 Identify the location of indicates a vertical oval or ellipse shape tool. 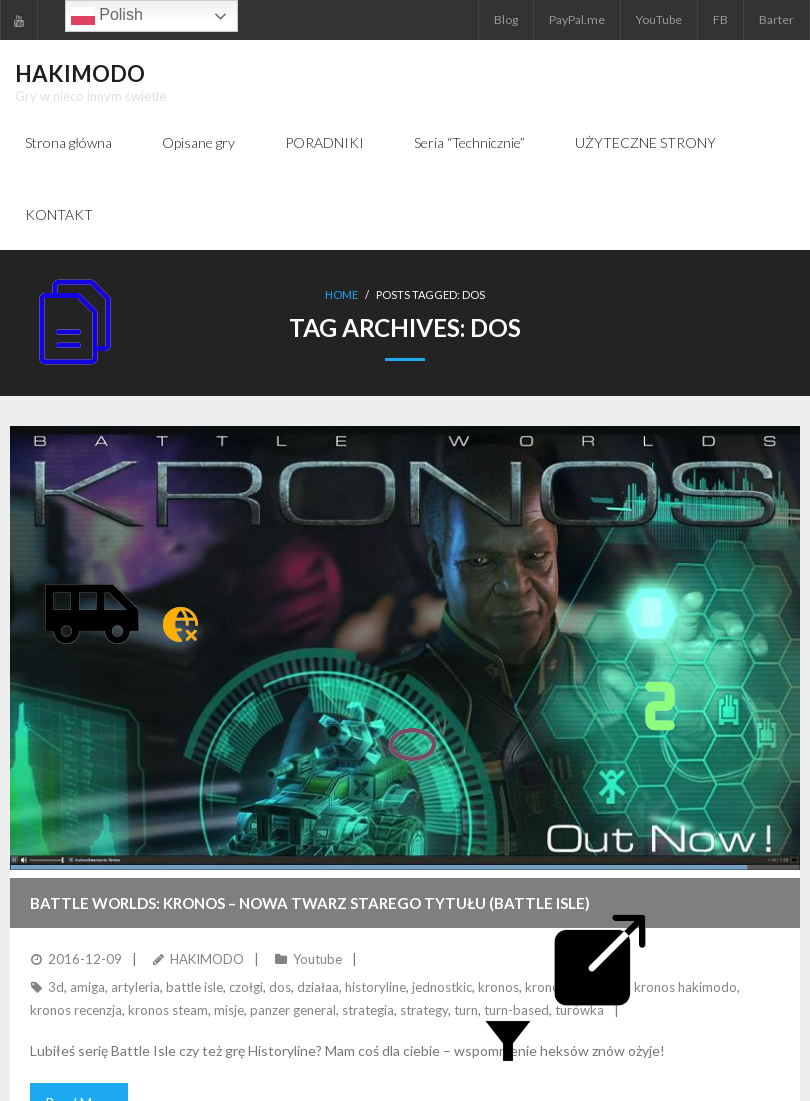
(412, 744).